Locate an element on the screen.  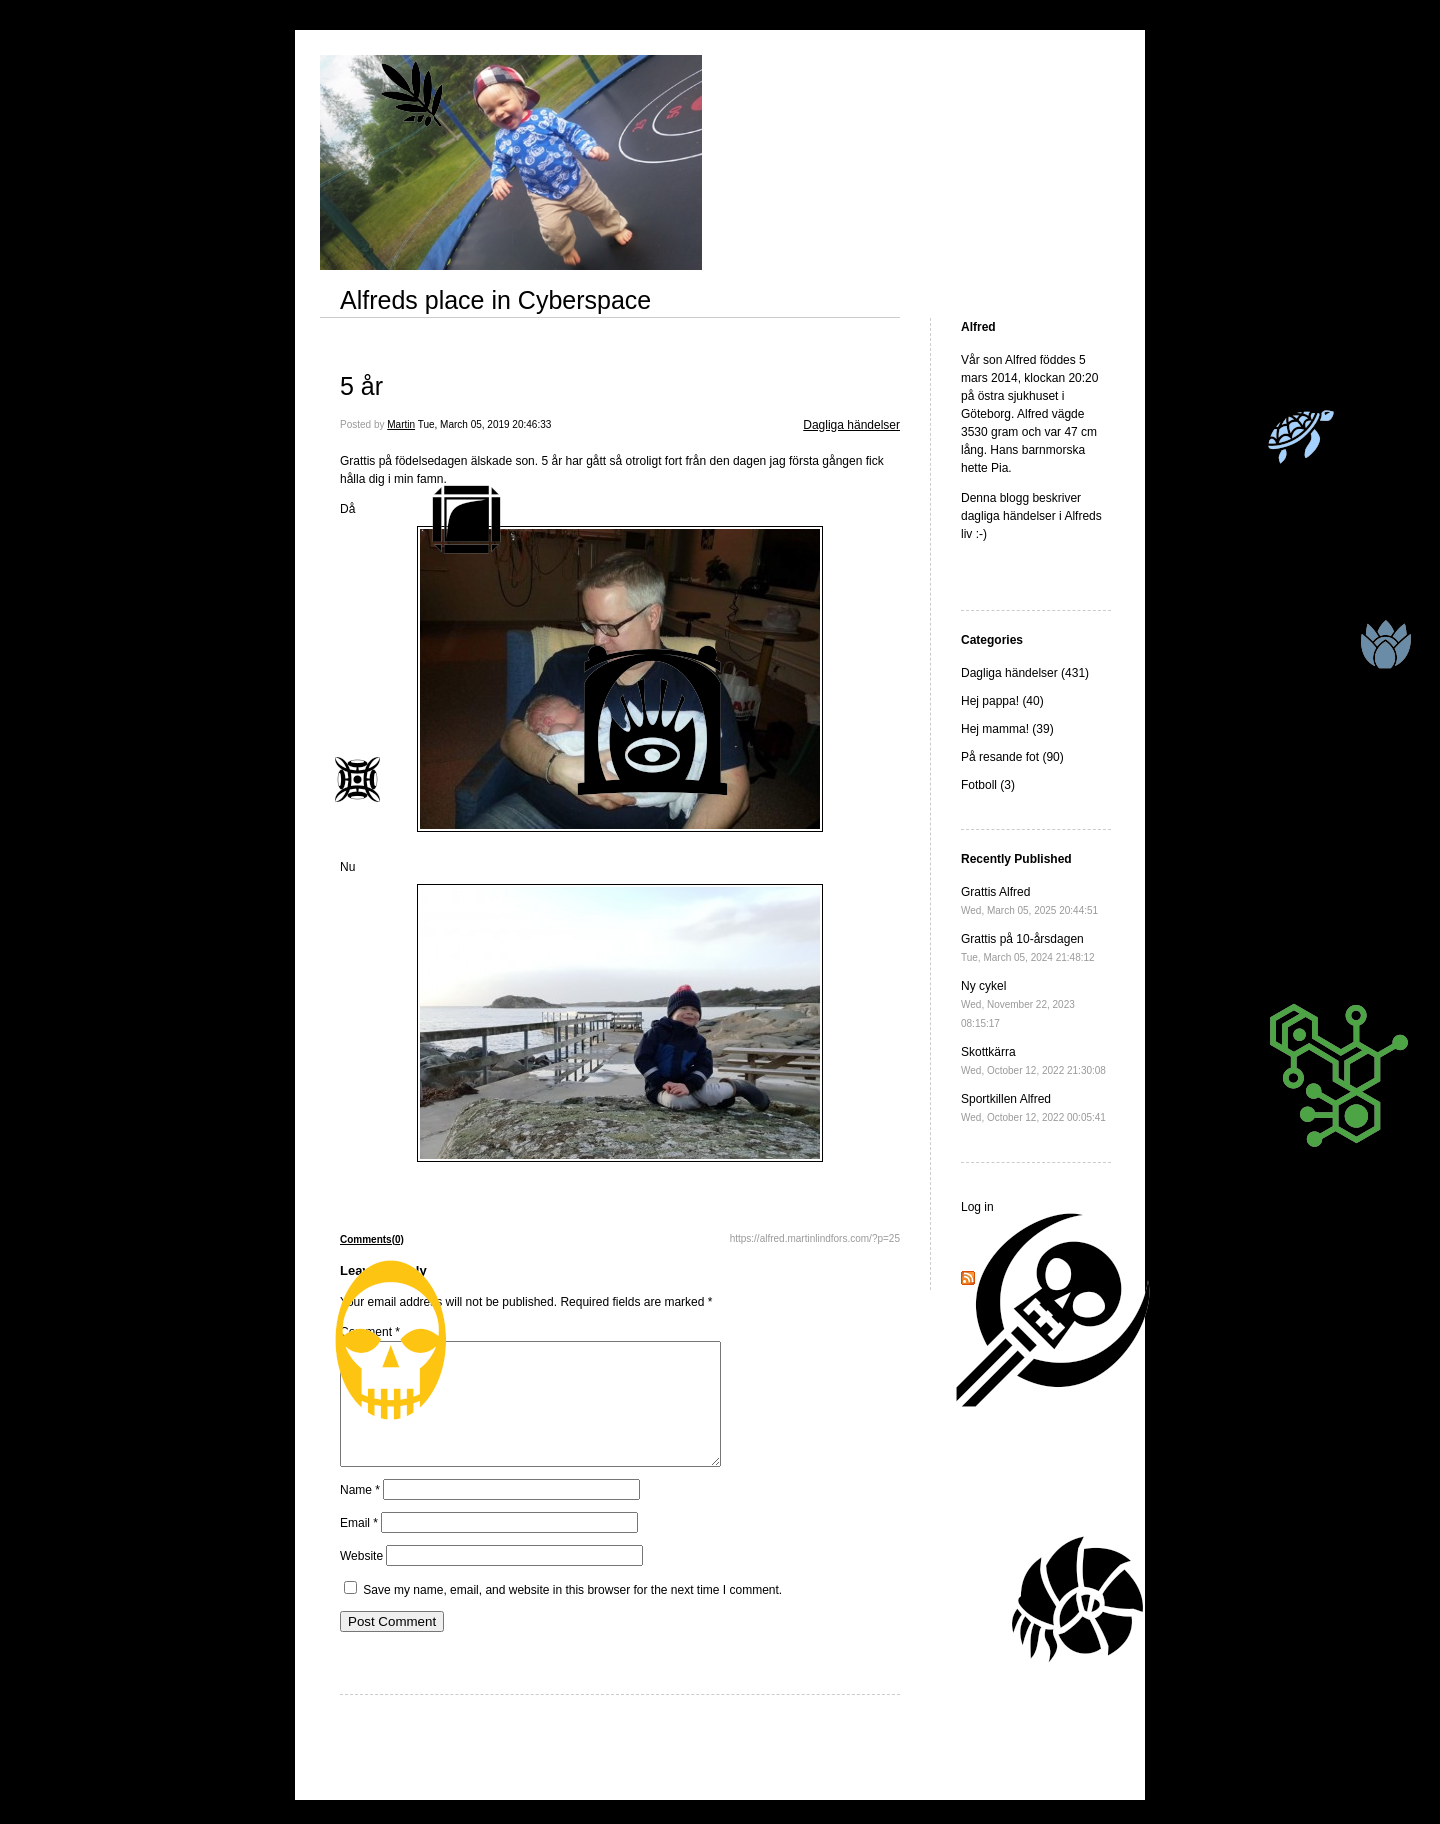
select necromancer or dark mage class is located at coordinates (1054, 1308).